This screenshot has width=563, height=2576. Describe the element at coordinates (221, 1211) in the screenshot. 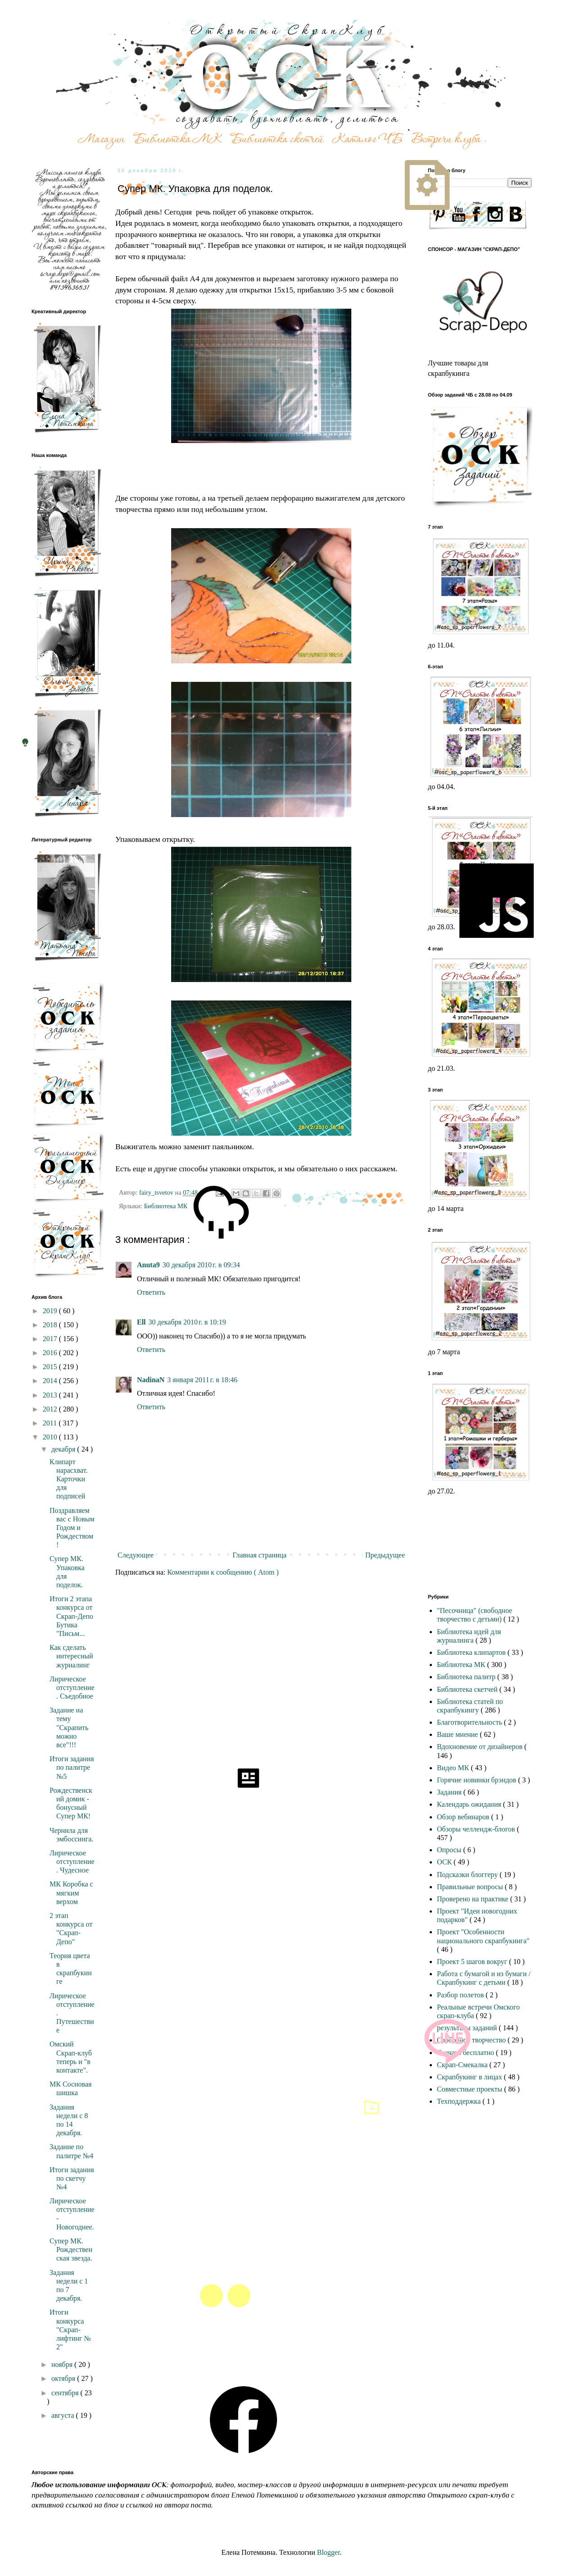

I see `indicates rainy or showery weather conditions` at that location.